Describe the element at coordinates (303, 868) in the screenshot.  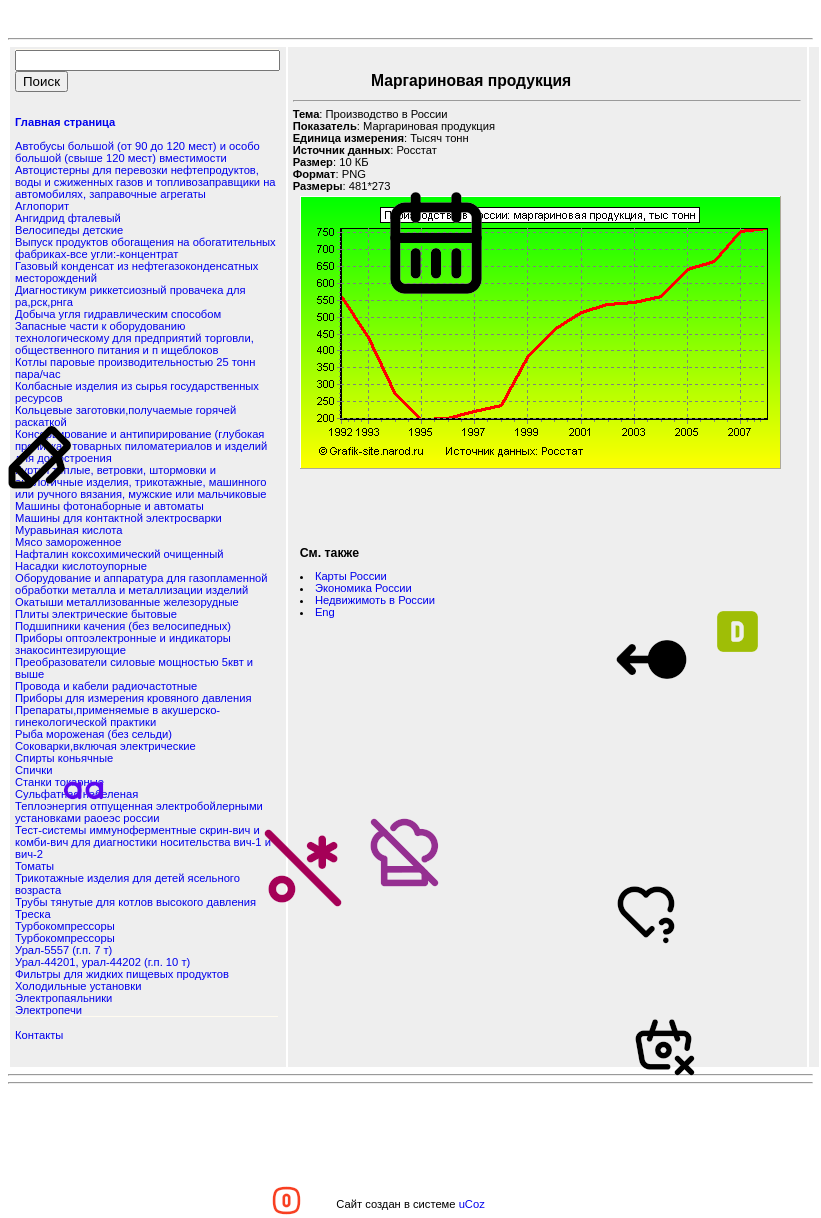
I see `disable regular expression search` at that location.